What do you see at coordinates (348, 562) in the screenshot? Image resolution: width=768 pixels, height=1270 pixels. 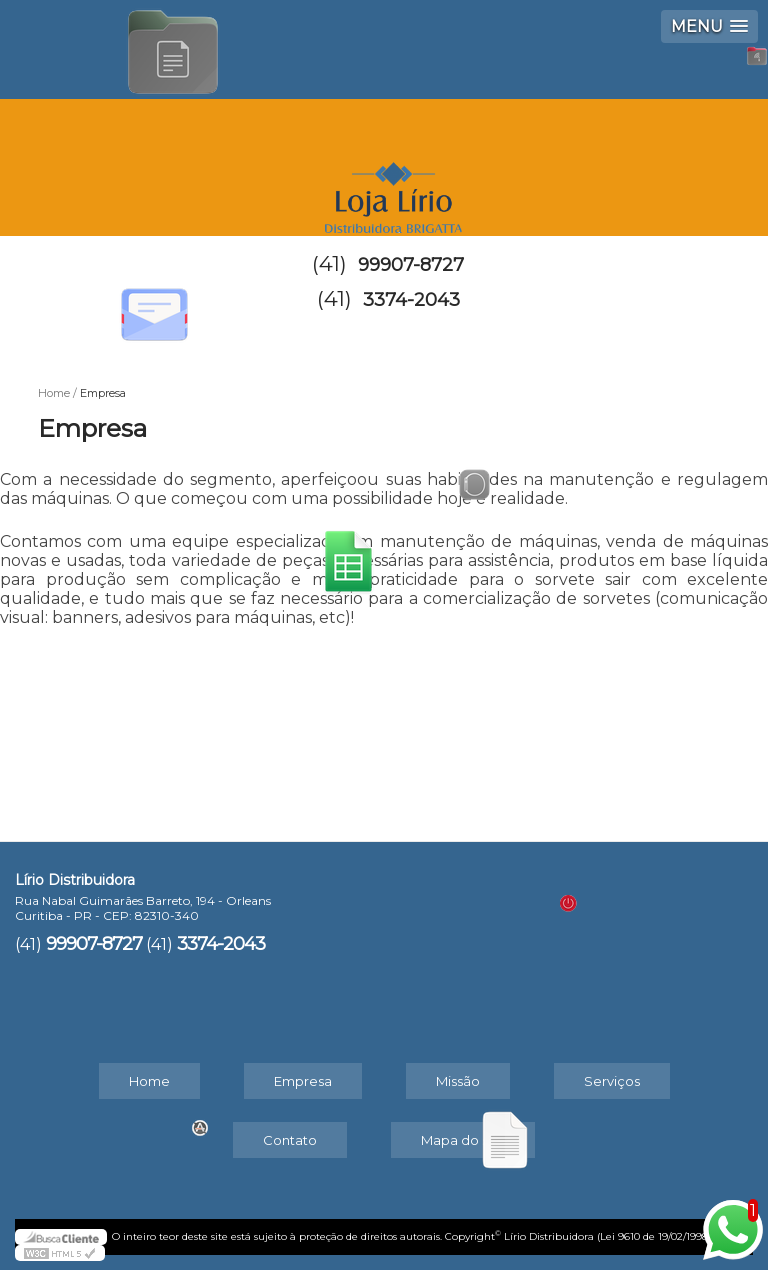 I see `open a google sheets document` at bounding box center [348, 562].